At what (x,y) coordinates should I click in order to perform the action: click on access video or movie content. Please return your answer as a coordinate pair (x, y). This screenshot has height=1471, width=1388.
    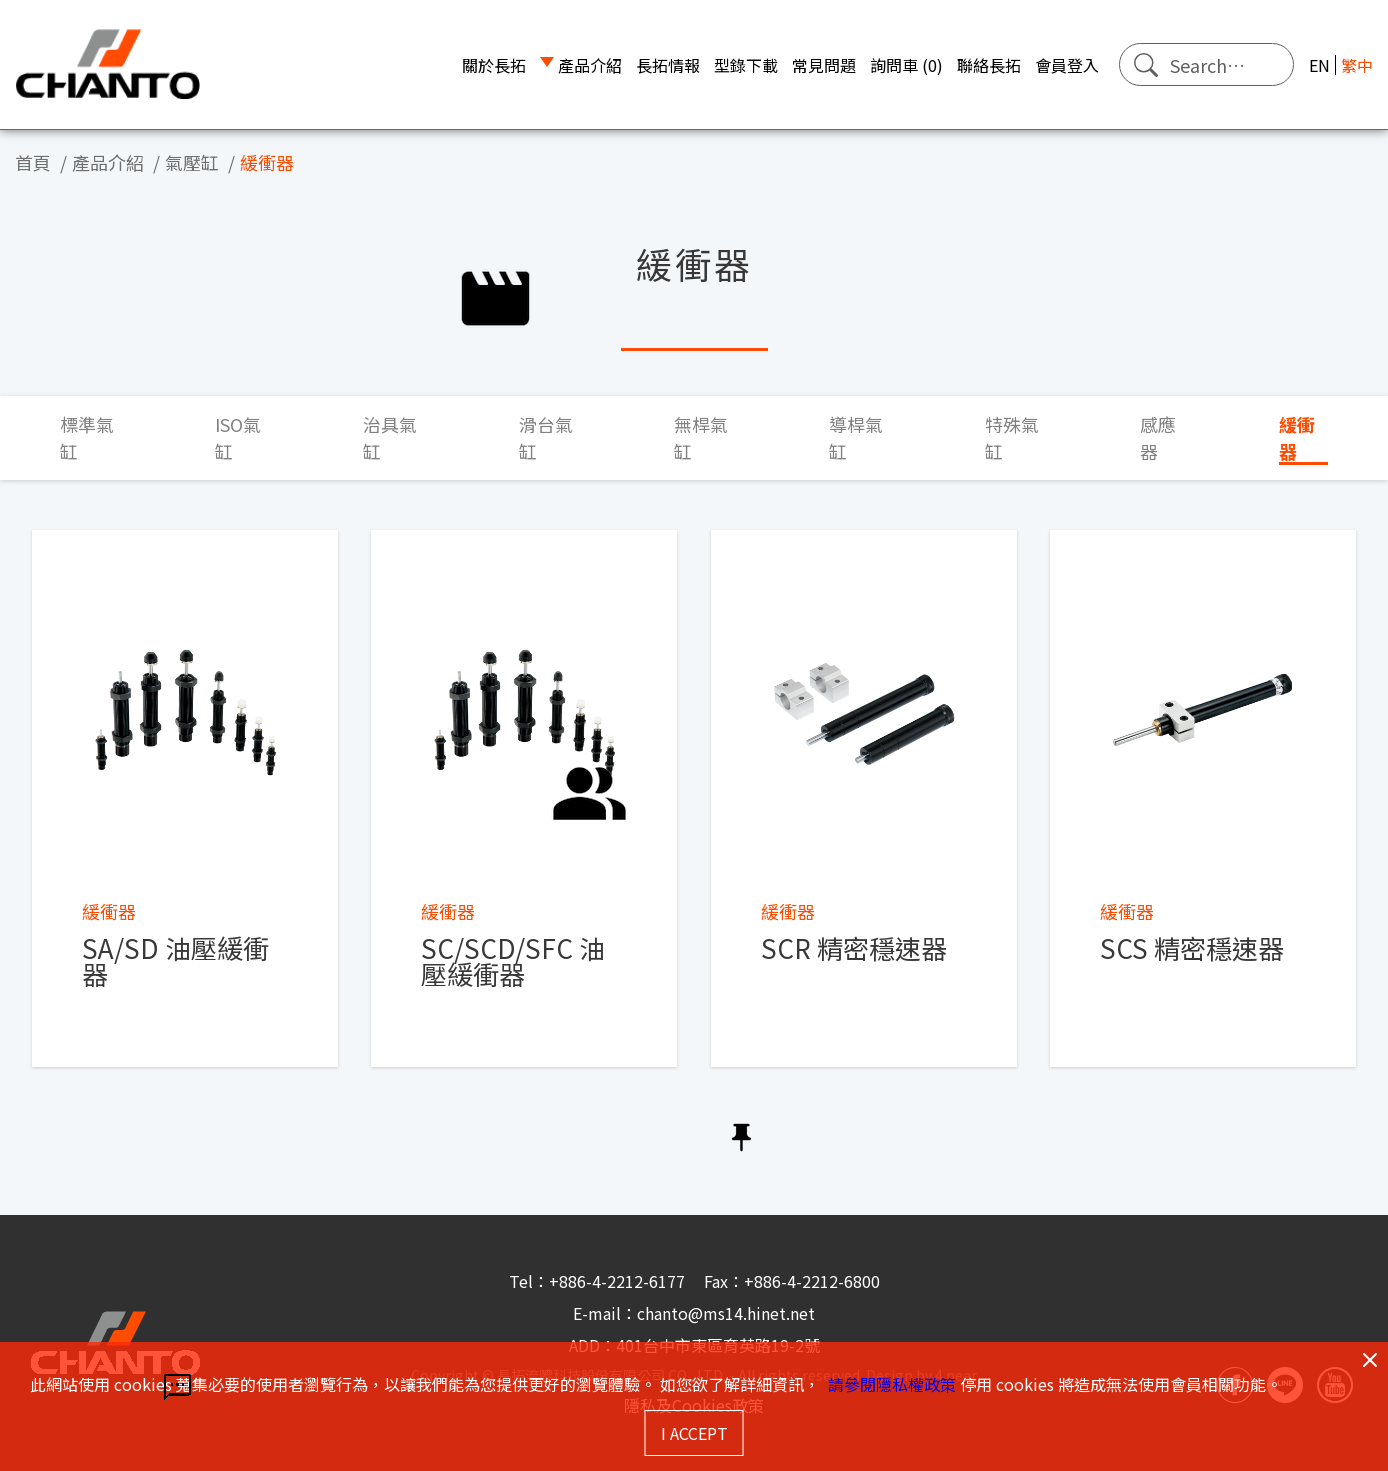
    Looking at the image, I should click on (495, 298).